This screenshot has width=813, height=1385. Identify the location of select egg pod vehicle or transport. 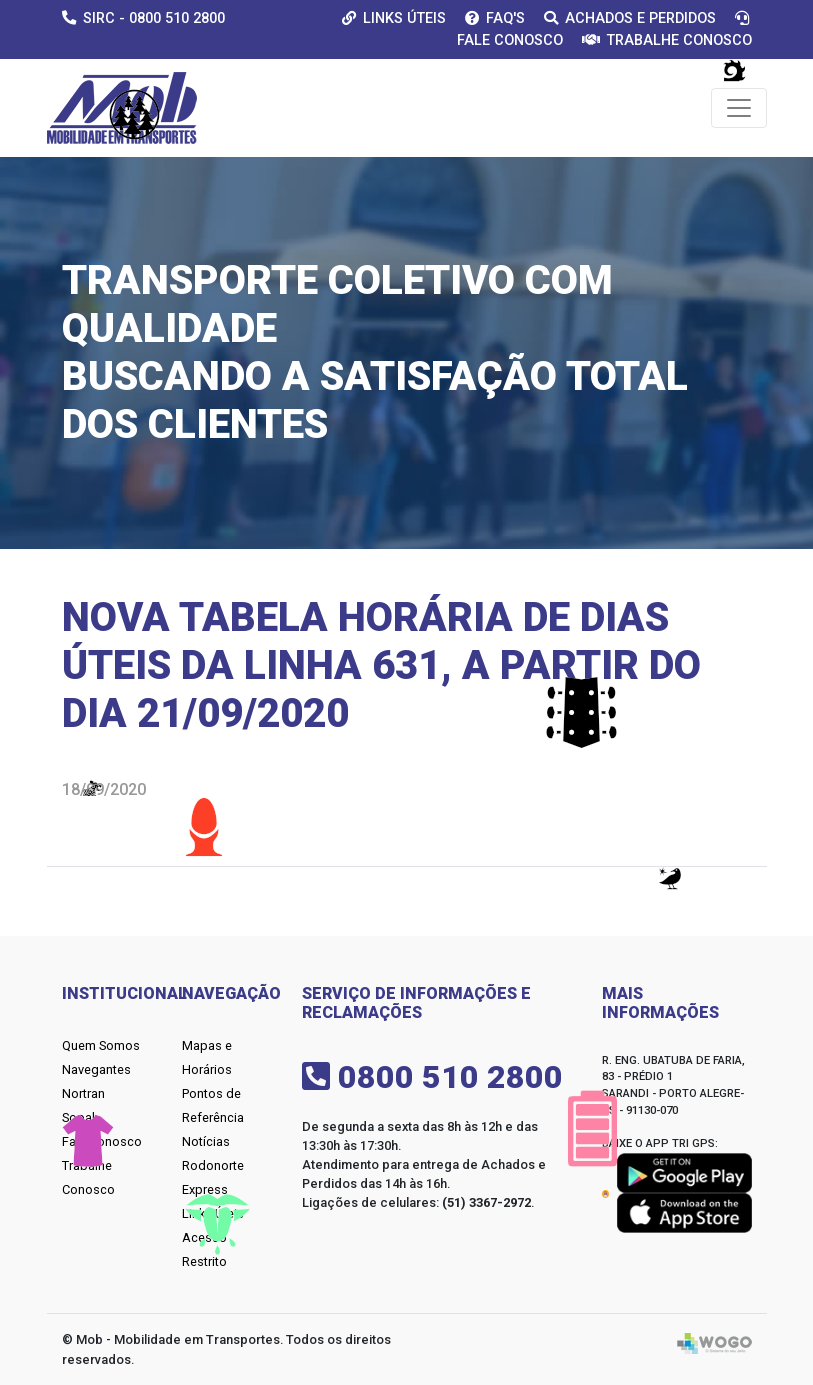
(204, 827).